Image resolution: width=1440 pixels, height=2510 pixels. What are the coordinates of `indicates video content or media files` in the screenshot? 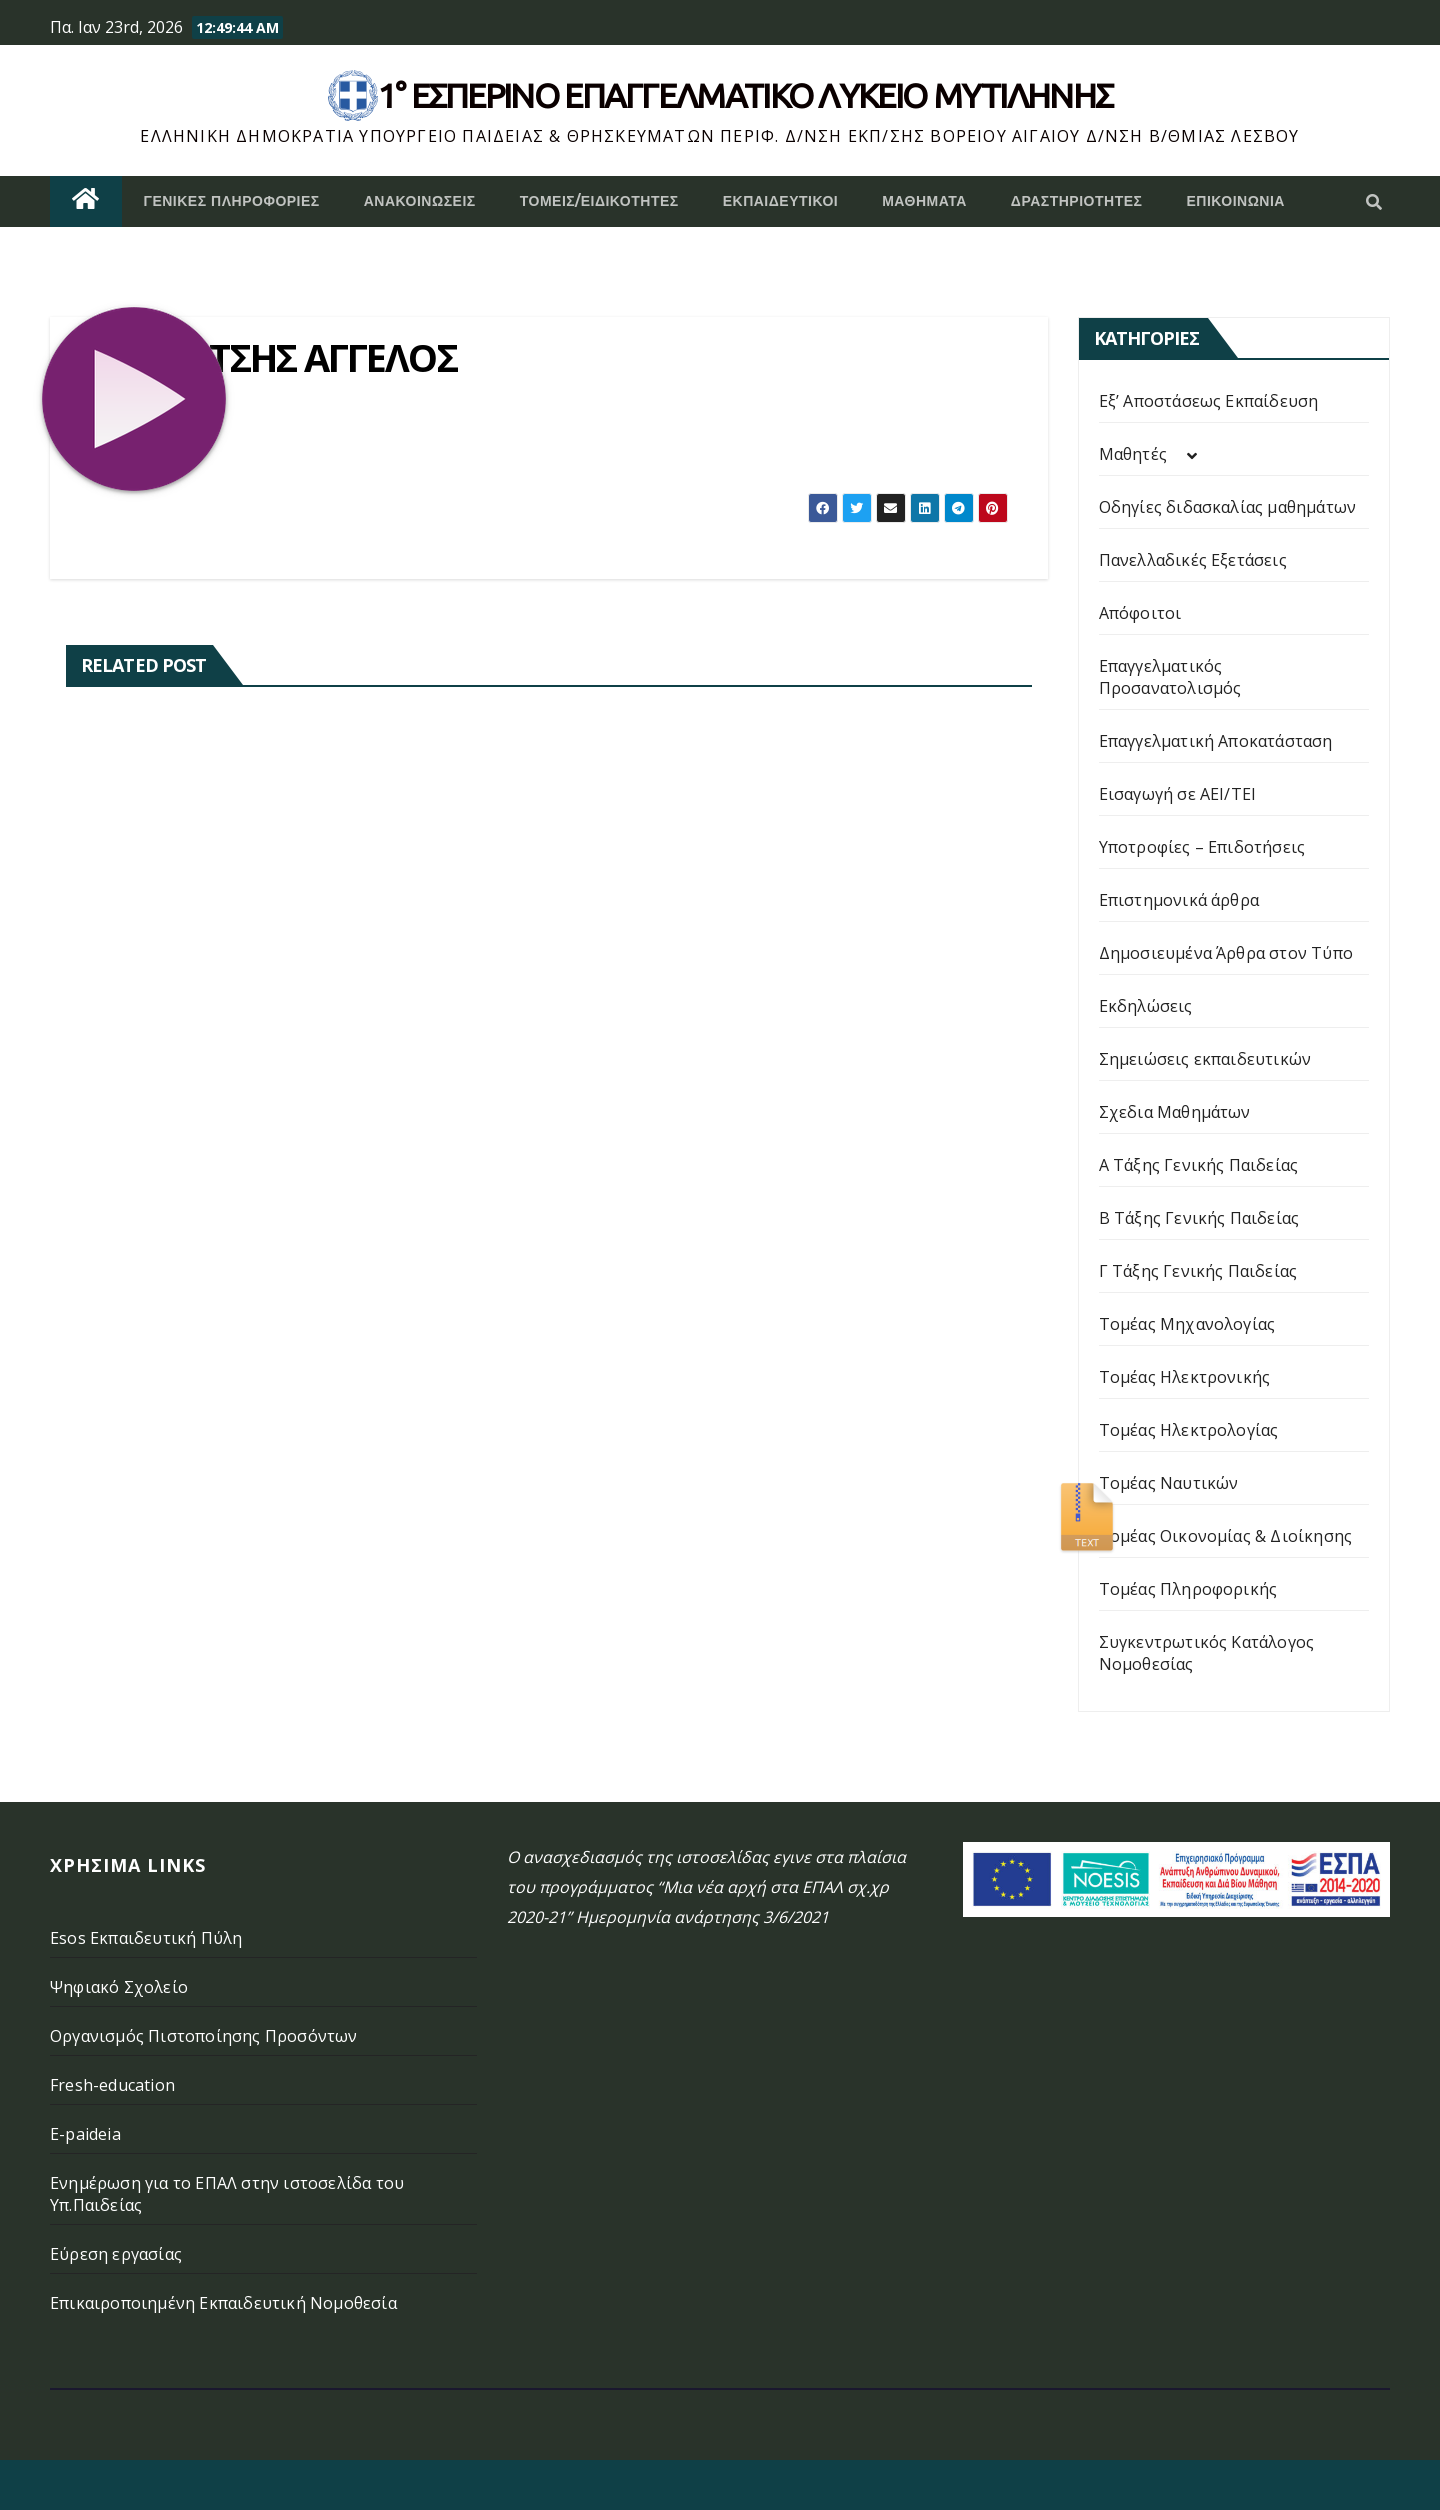 It's located at (134, 399).